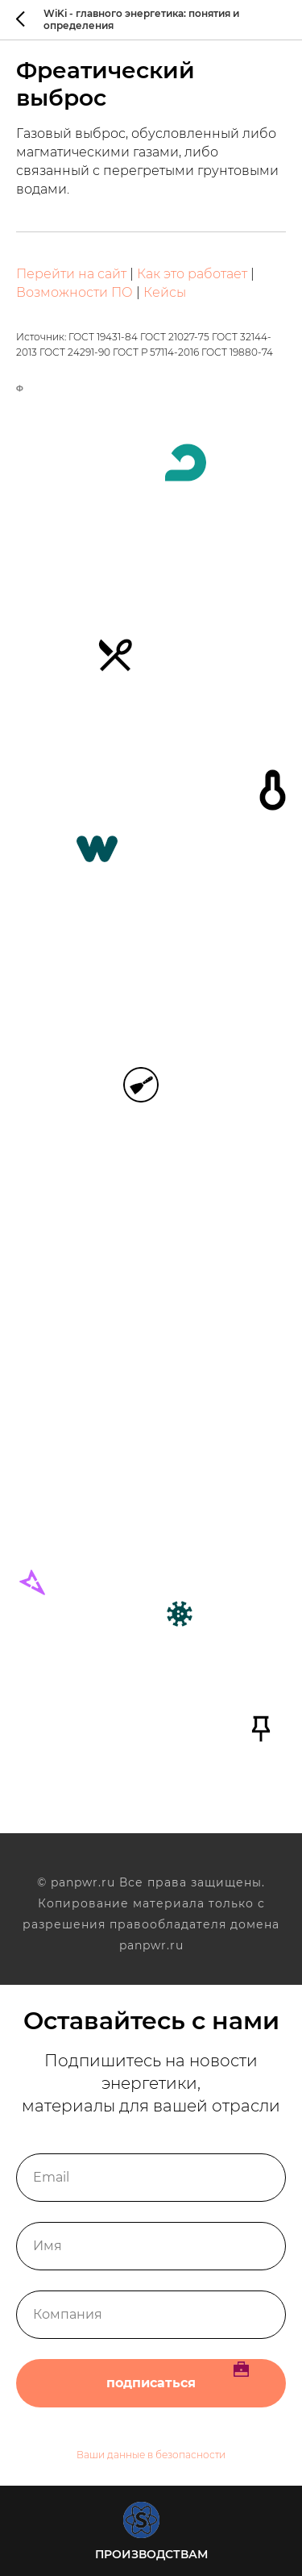 The width and height of the screenshot is (302, 2576). Describe the element at coordinates (141, 1085) in the screenshot. I see `Scrapy web scraping framework logo` at that location.